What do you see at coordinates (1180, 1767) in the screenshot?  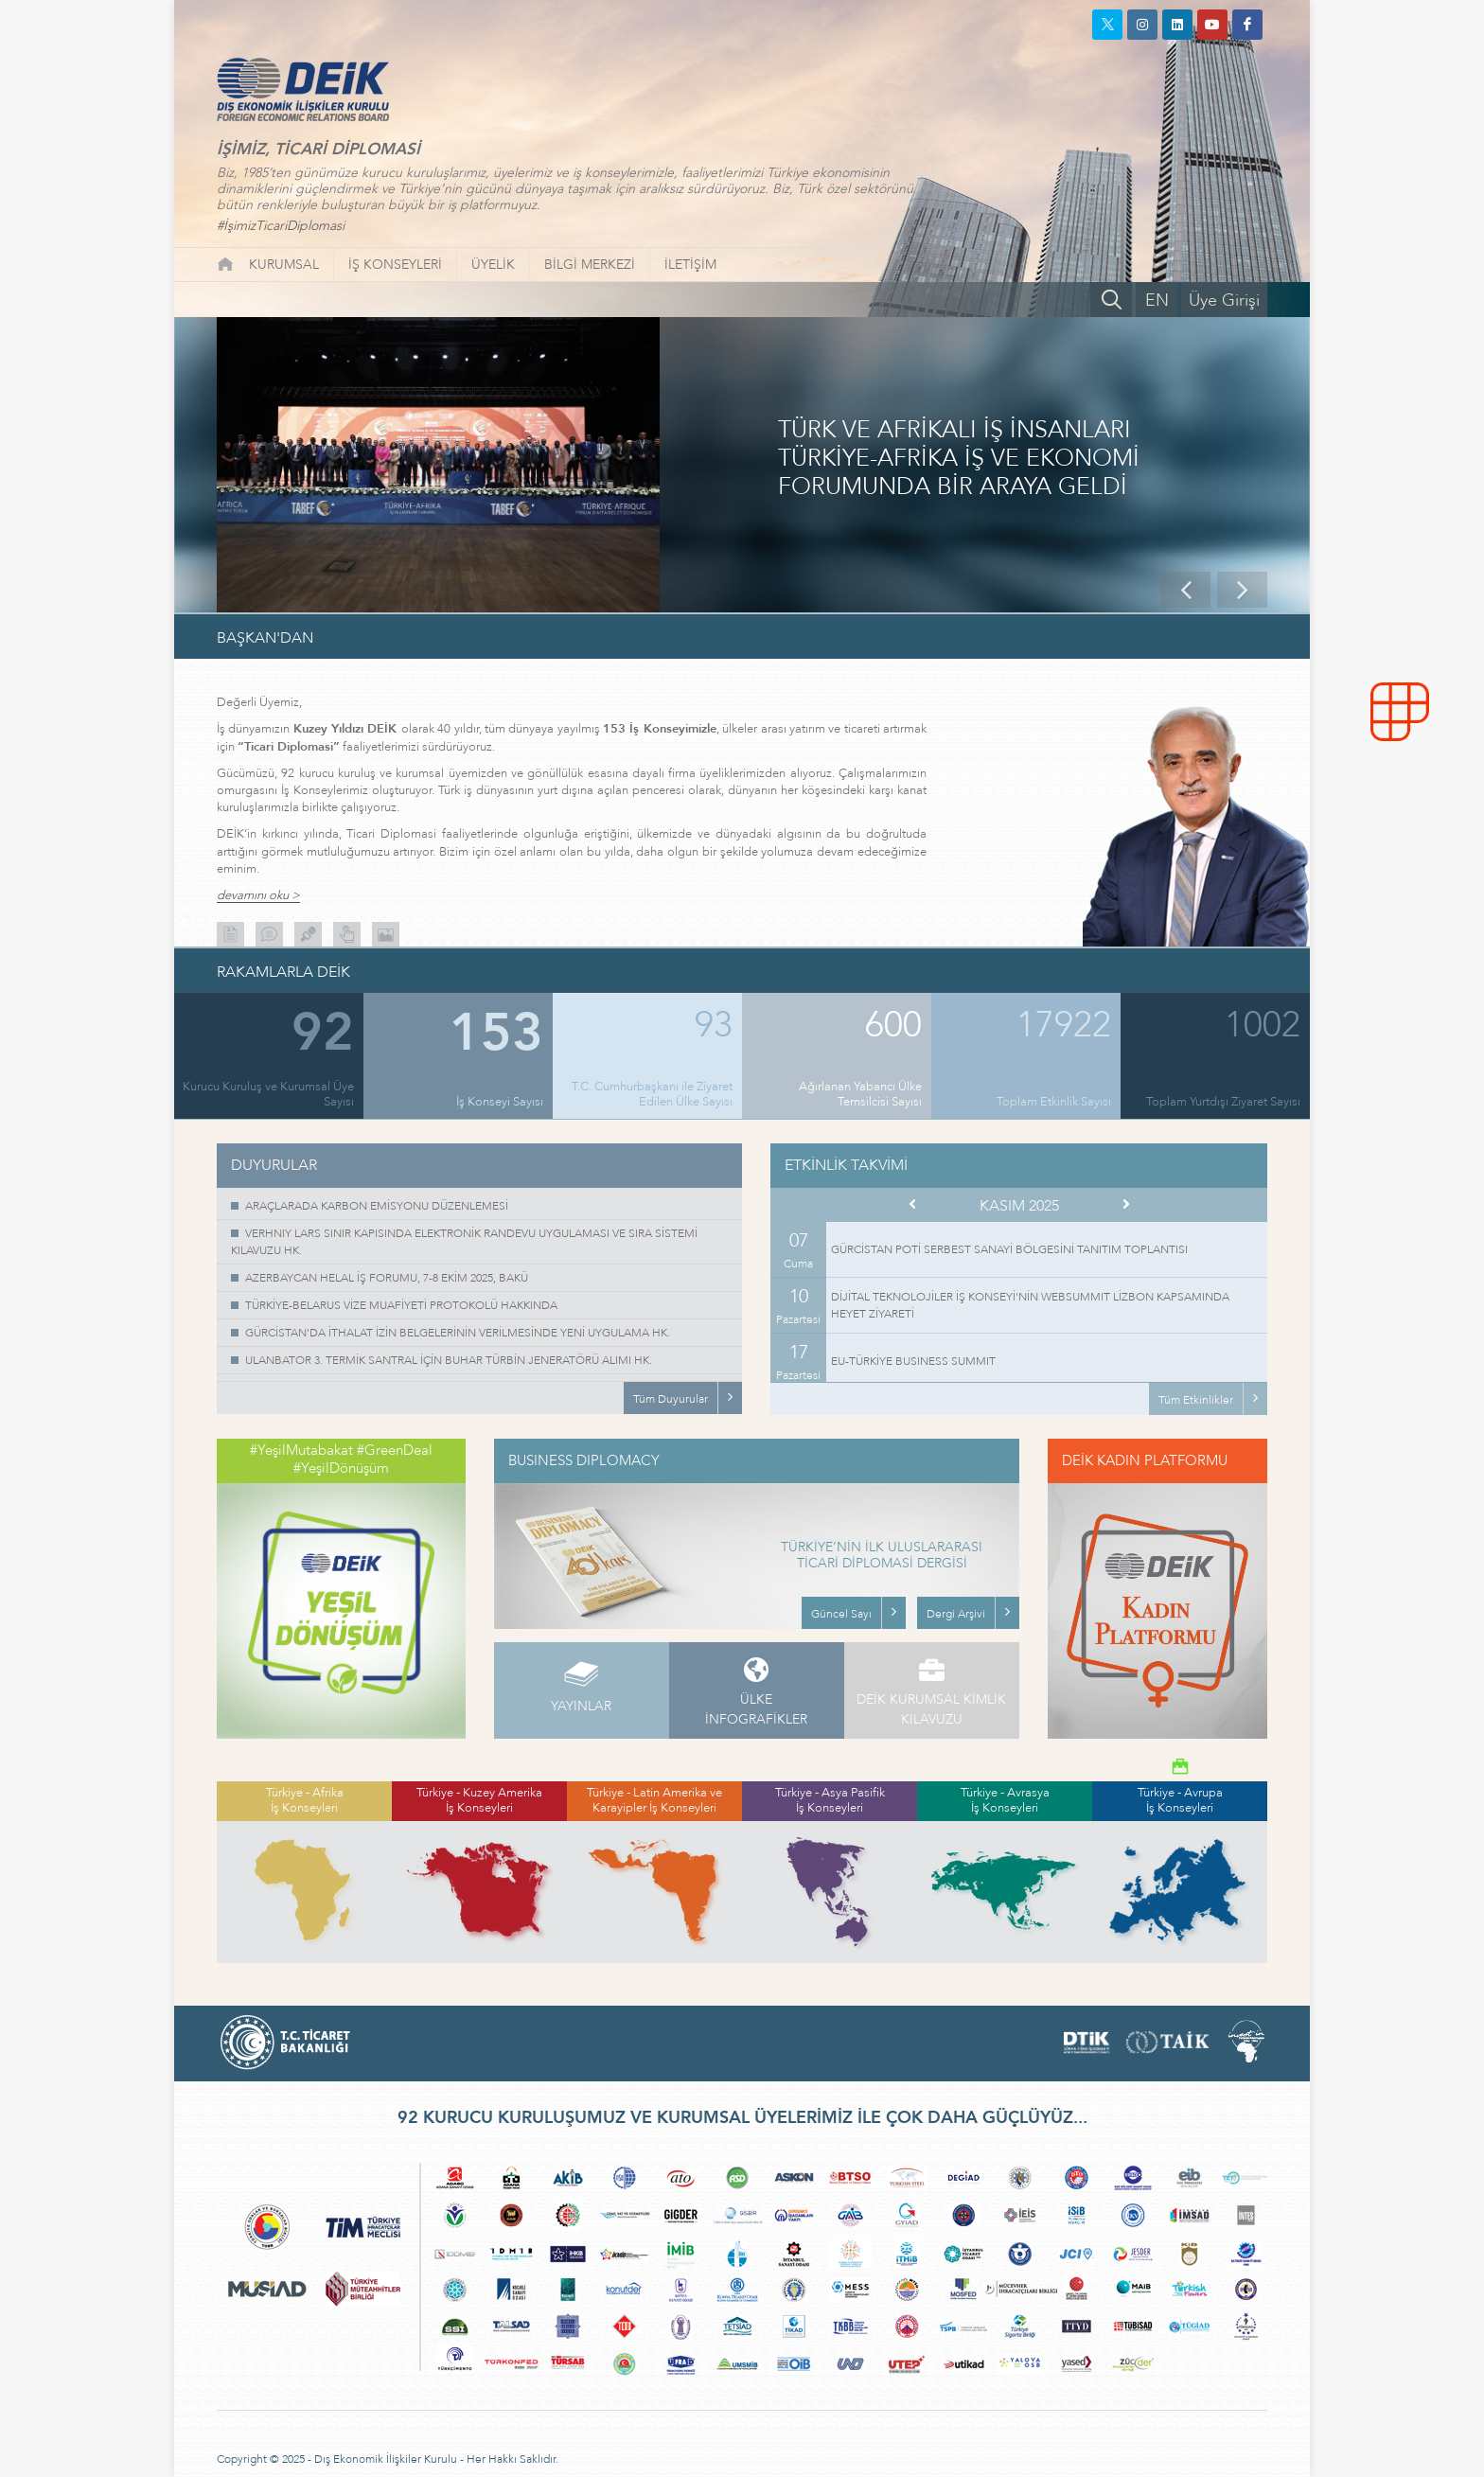 I see `access work or business documents` at bounding box center [1180, 1767].